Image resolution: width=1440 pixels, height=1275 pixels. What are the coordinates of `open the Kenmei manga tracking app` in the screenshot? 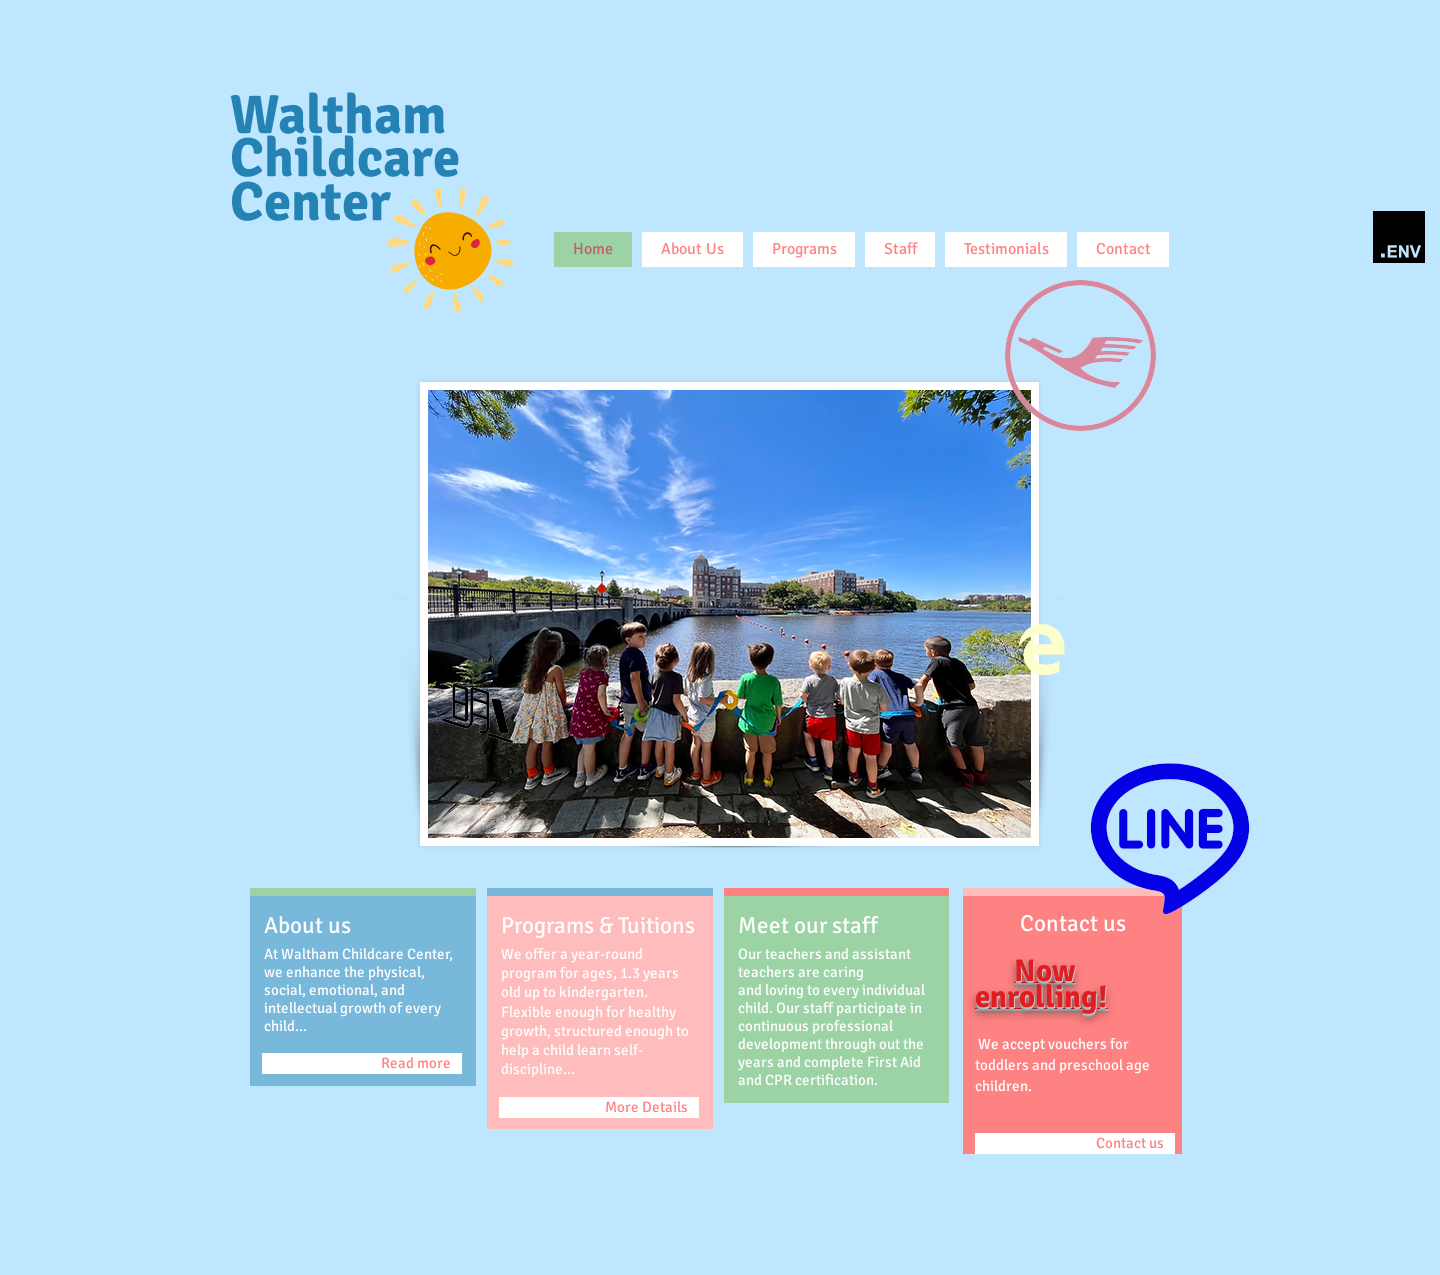 It's located at (477, 713).